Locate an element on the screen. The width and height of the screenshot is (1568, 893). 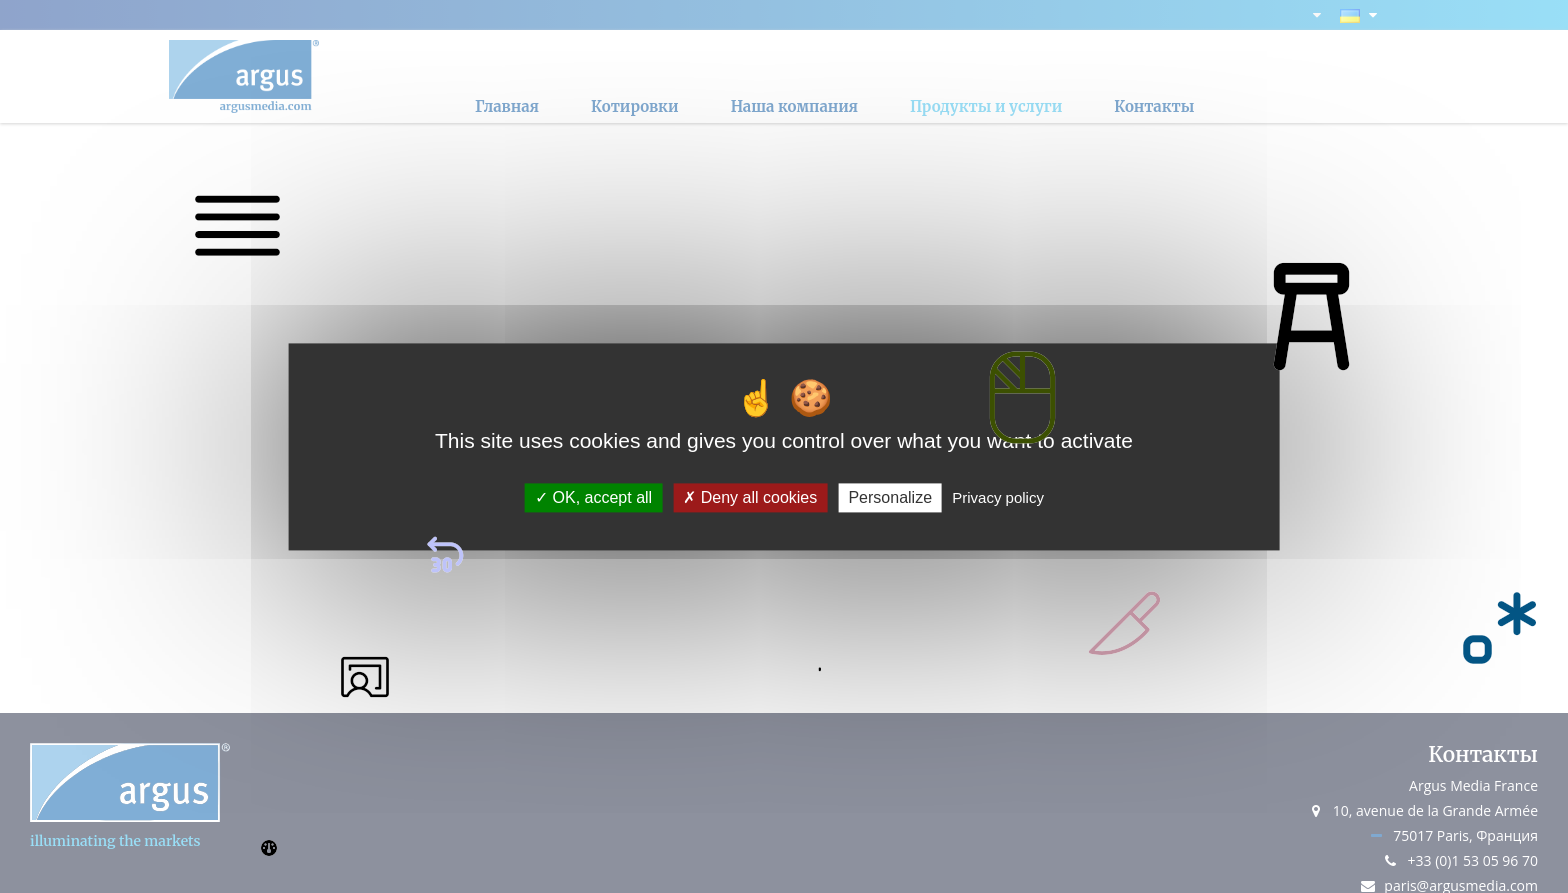
indicates left mouse button click action is located at coordinates (1022, 397).